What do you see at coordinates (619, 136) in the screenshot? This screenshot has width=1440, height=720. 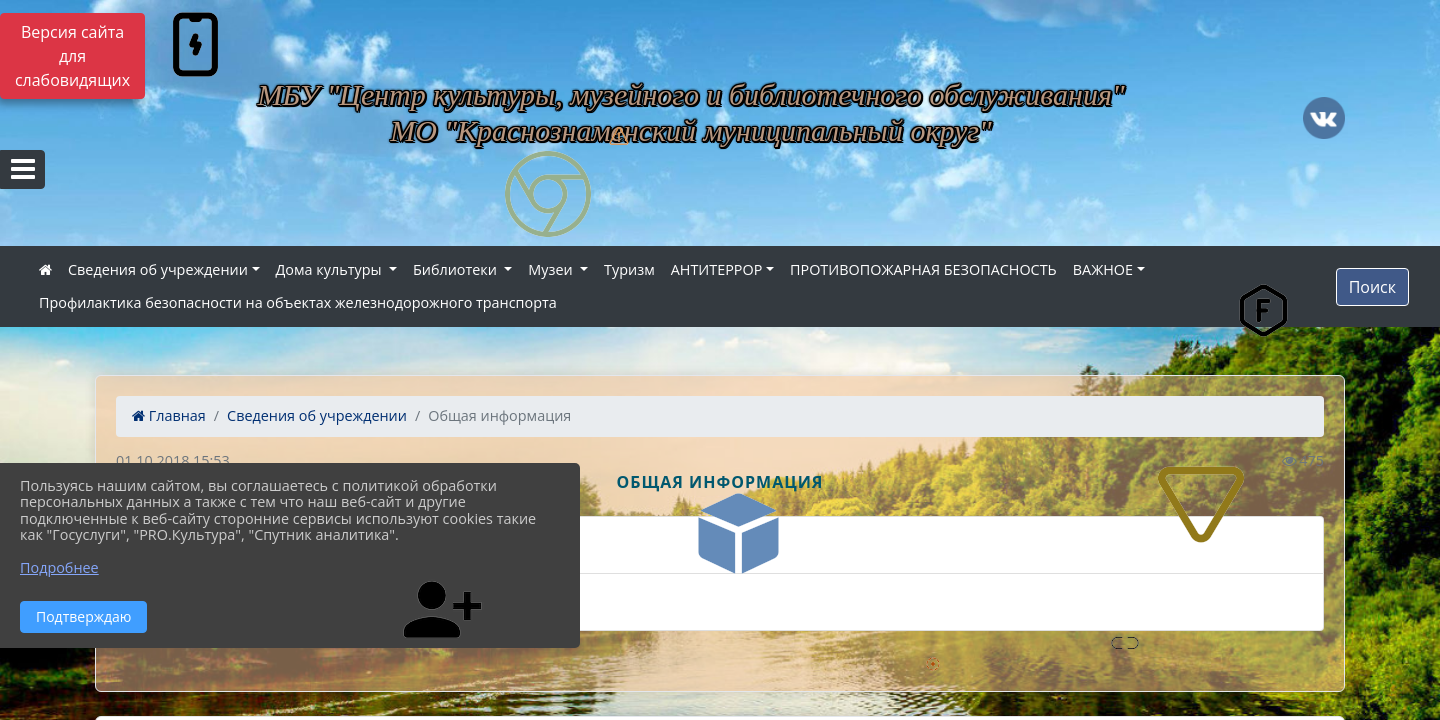 I see `indicates a warning or caution state` at bounding box center [619, 136].